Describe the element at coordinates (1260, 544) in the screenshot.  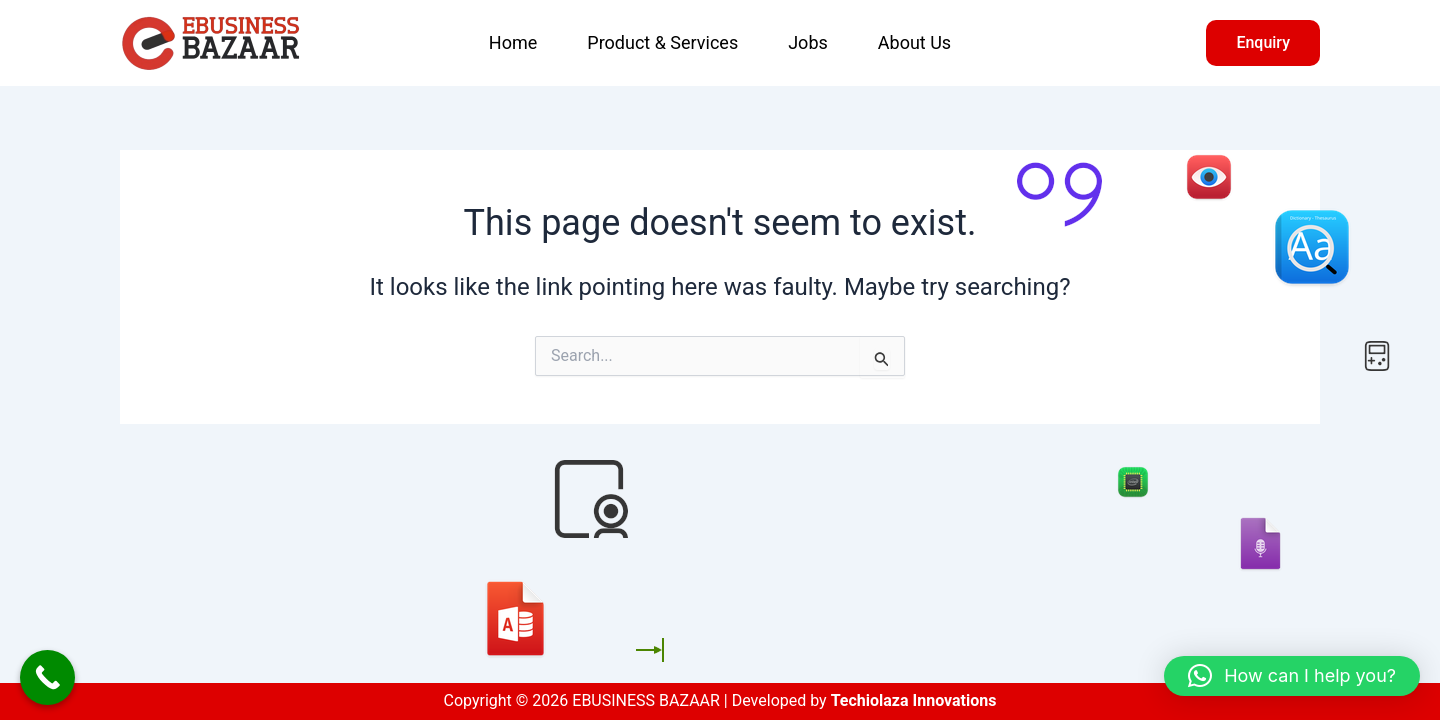
I see `a podcast audio file` at that location.